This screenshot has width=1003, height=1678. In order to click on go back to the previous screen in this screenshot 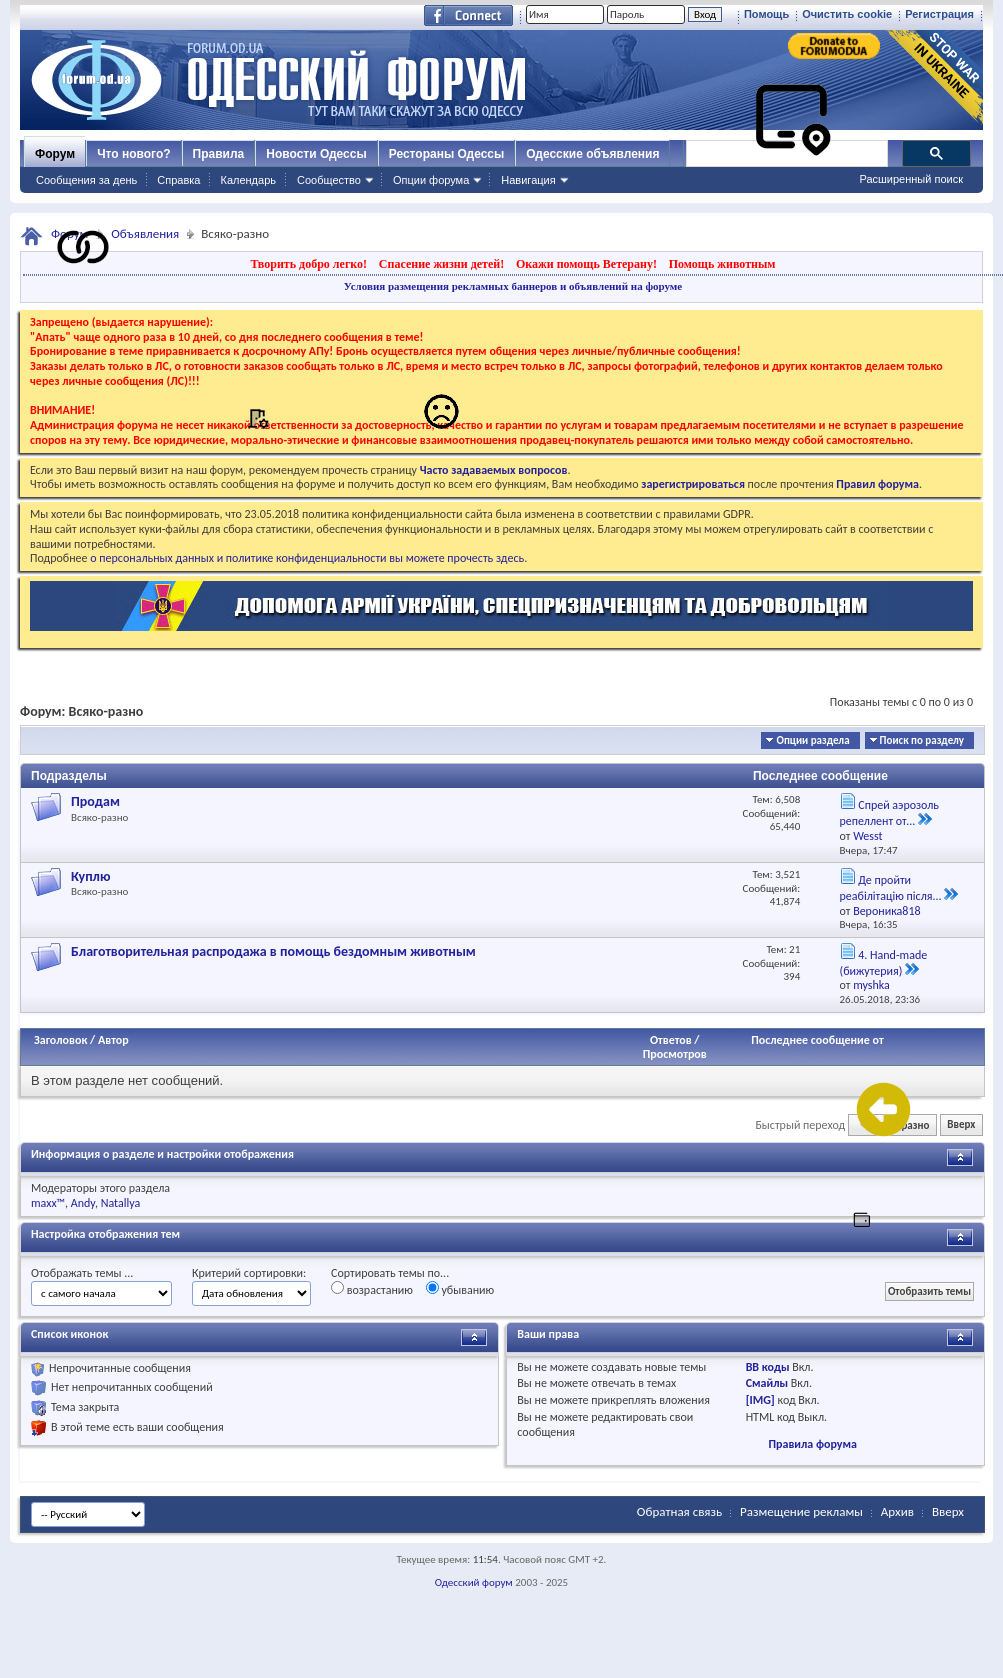, I will do `click(883, 1109)`.